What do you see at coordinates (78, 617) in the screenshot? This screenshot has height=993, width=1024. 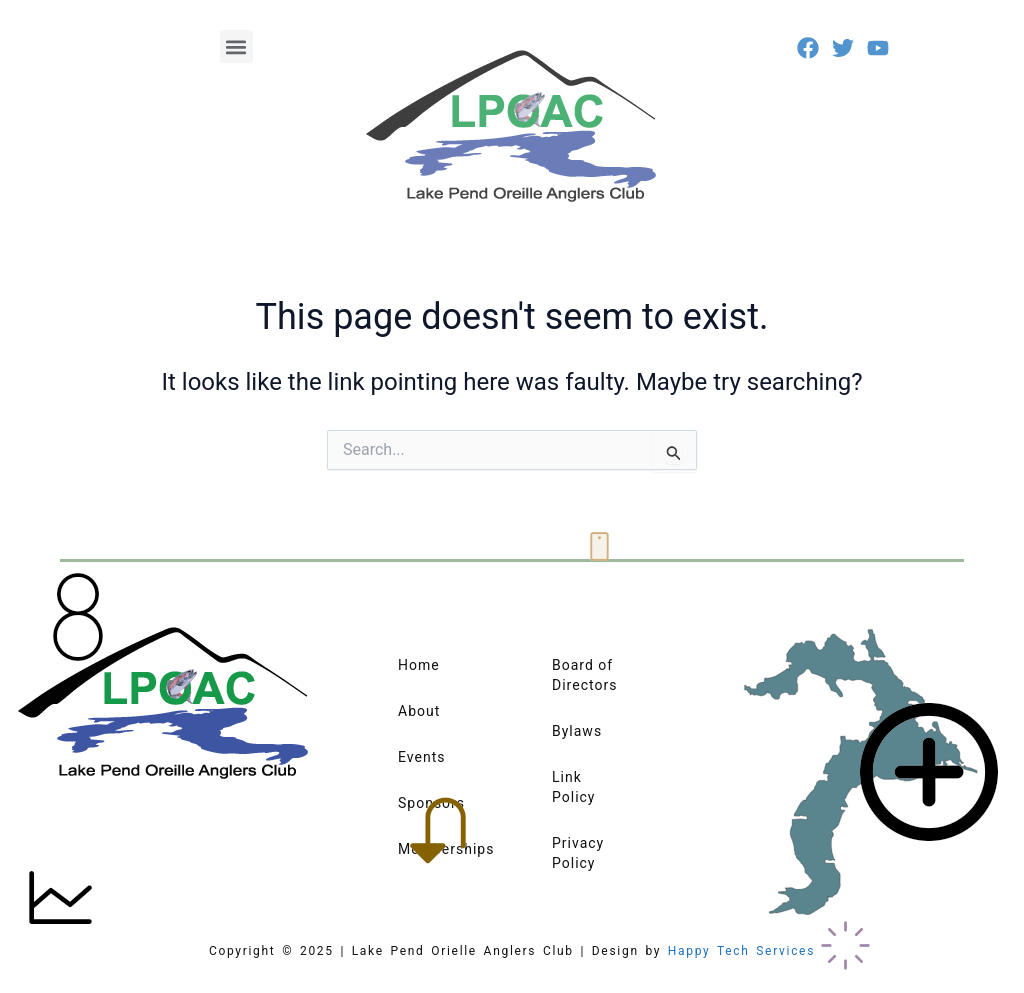 I see `indicates the number eight in a list or ranking` at bounding box center [78, 617].